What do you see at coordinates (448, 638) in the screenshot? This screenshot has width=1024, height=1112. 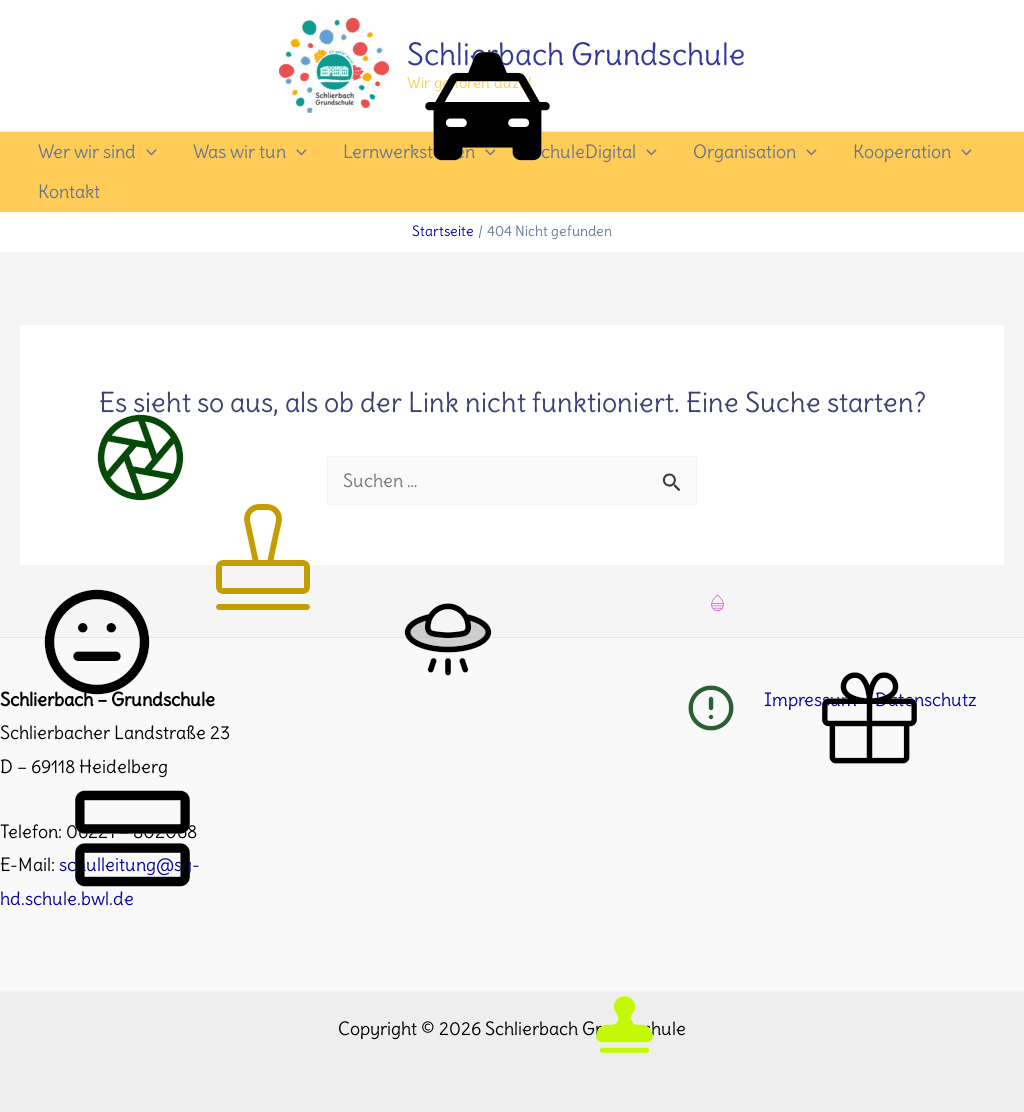 I see `access sci-fi or space-themed content` at bounding box center [448, 638].